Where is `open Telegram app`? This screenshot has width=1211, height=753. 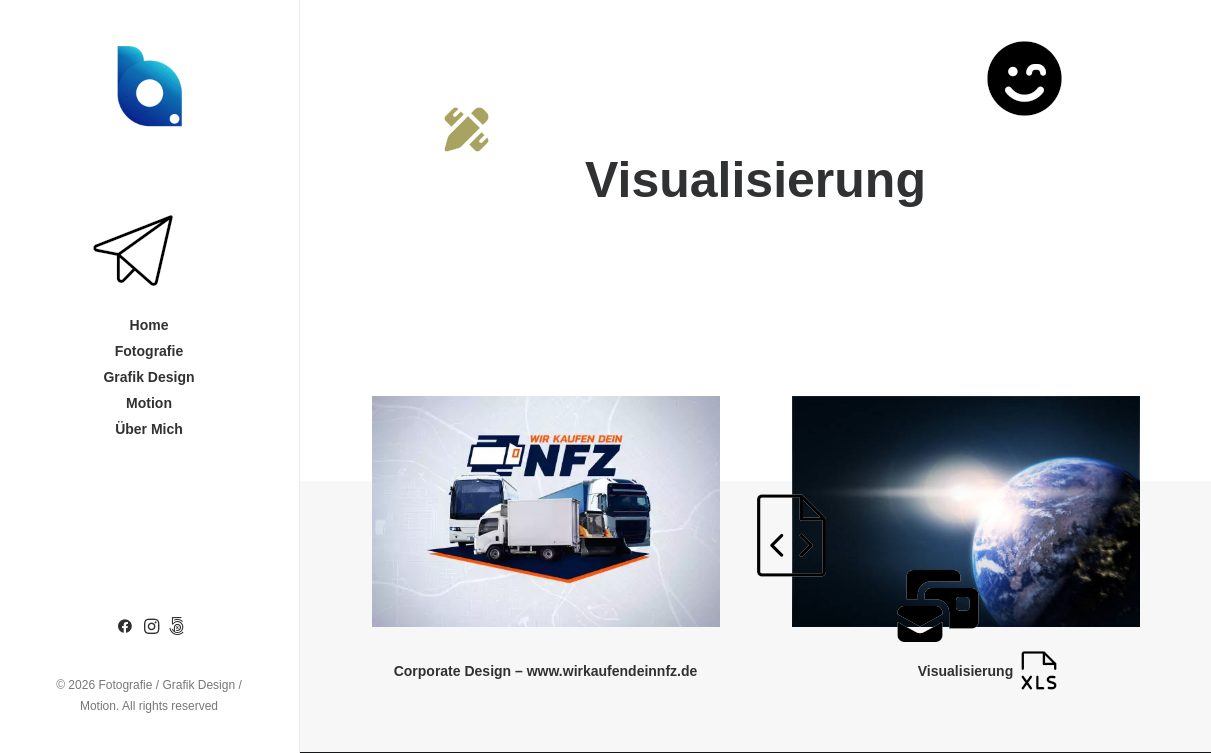 open Telegram app is located at coordinates (136, 252).